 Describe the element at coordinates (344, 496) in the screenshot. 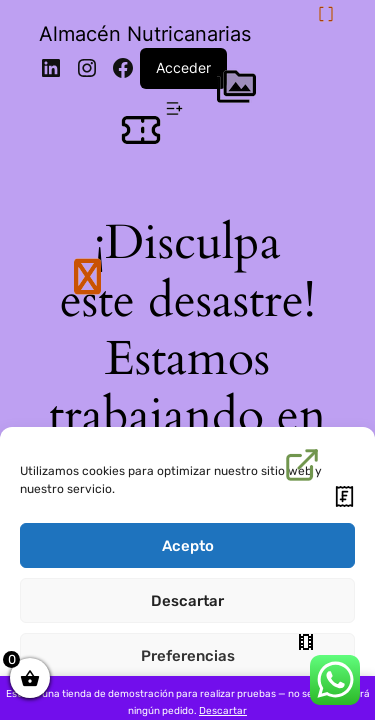

I see `view receipt or transaction in swiss francs` at that location.